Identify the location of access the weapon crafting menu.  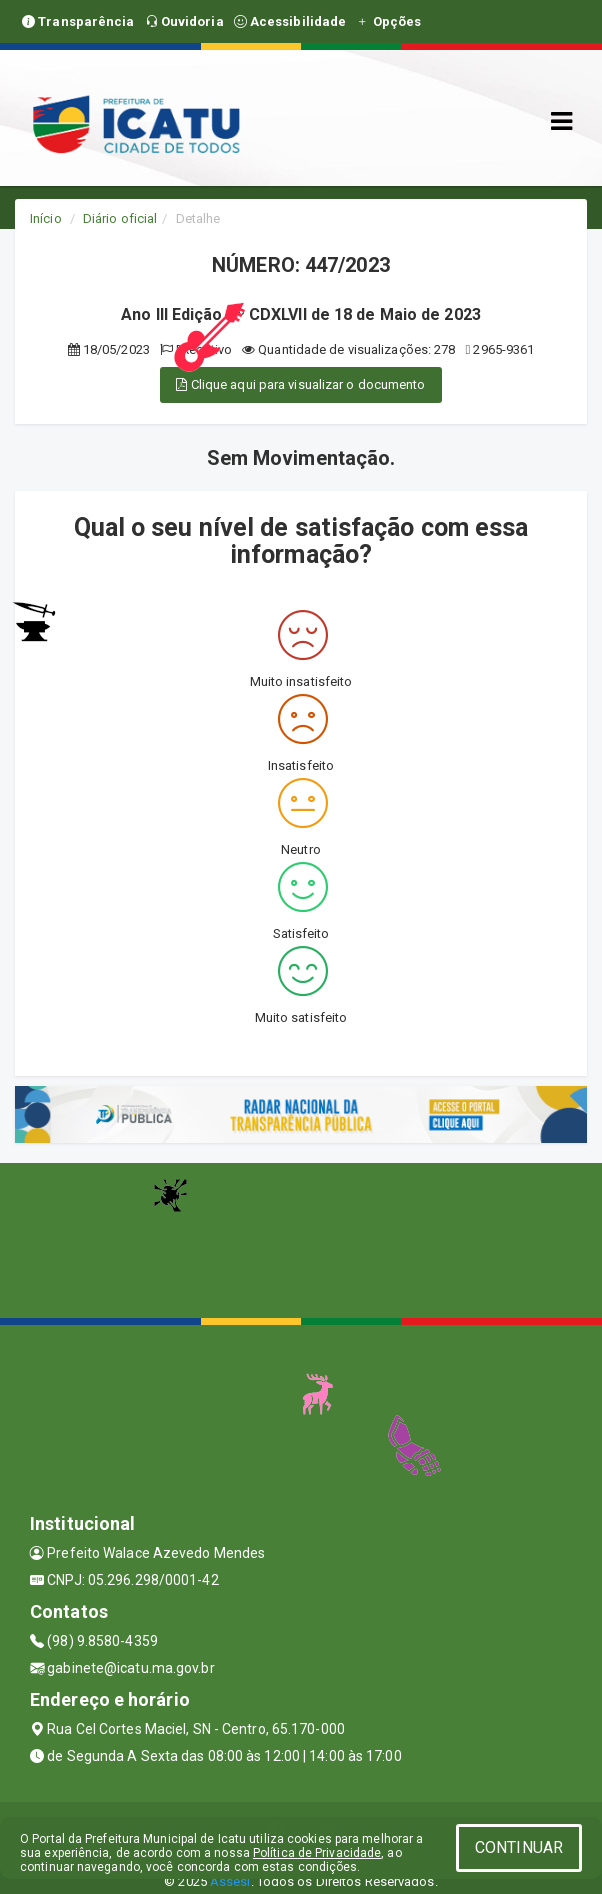
(34, 620).